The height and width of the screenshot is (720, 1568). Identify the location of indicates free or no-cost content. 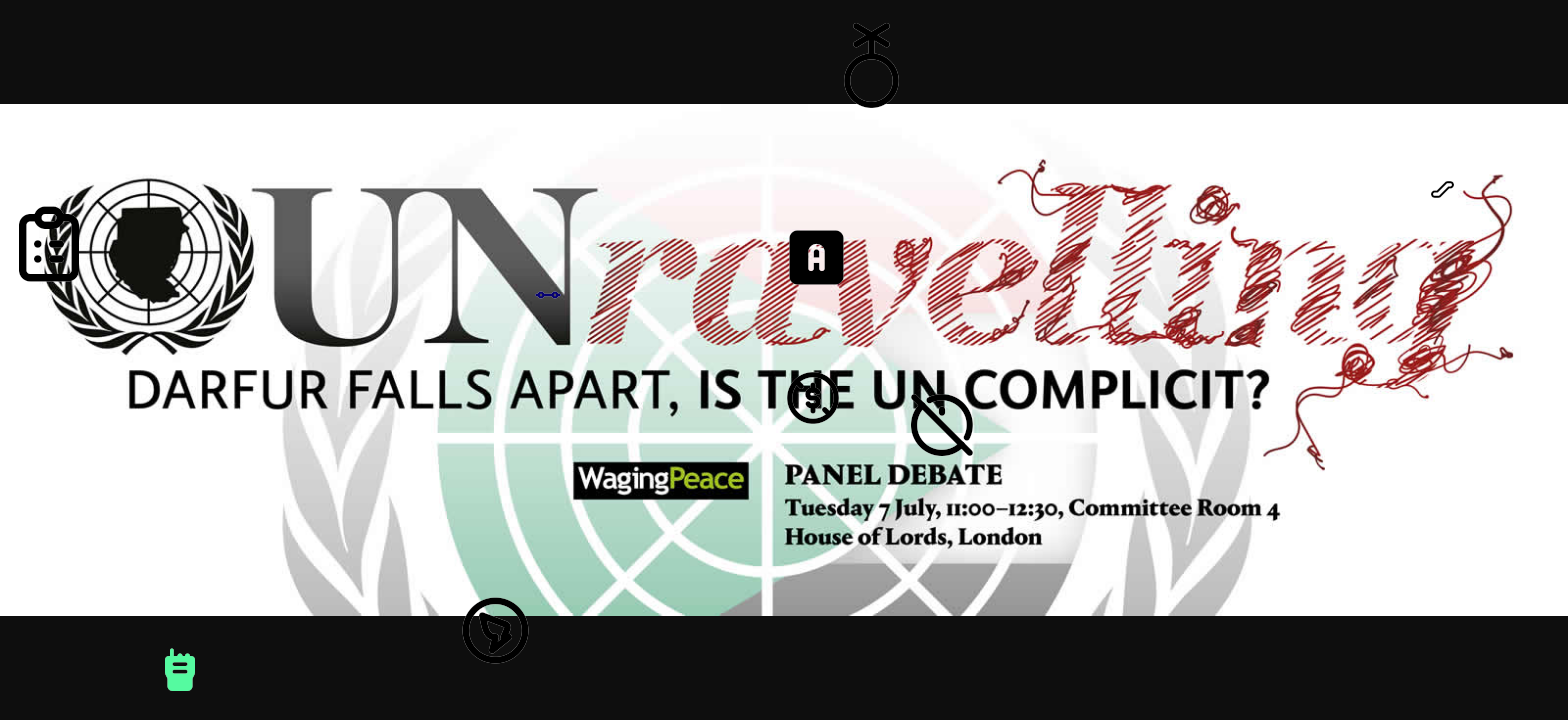
(813, 398).